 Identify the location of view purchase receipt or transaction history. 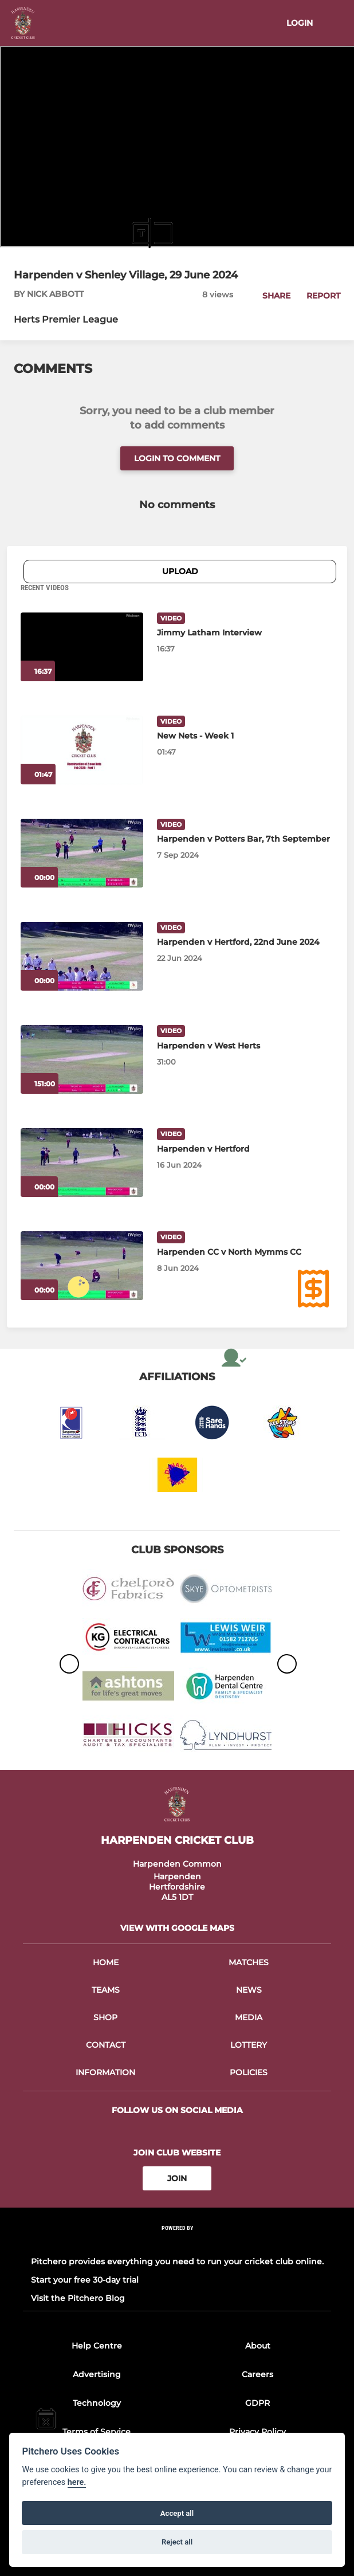
(313, 1289).